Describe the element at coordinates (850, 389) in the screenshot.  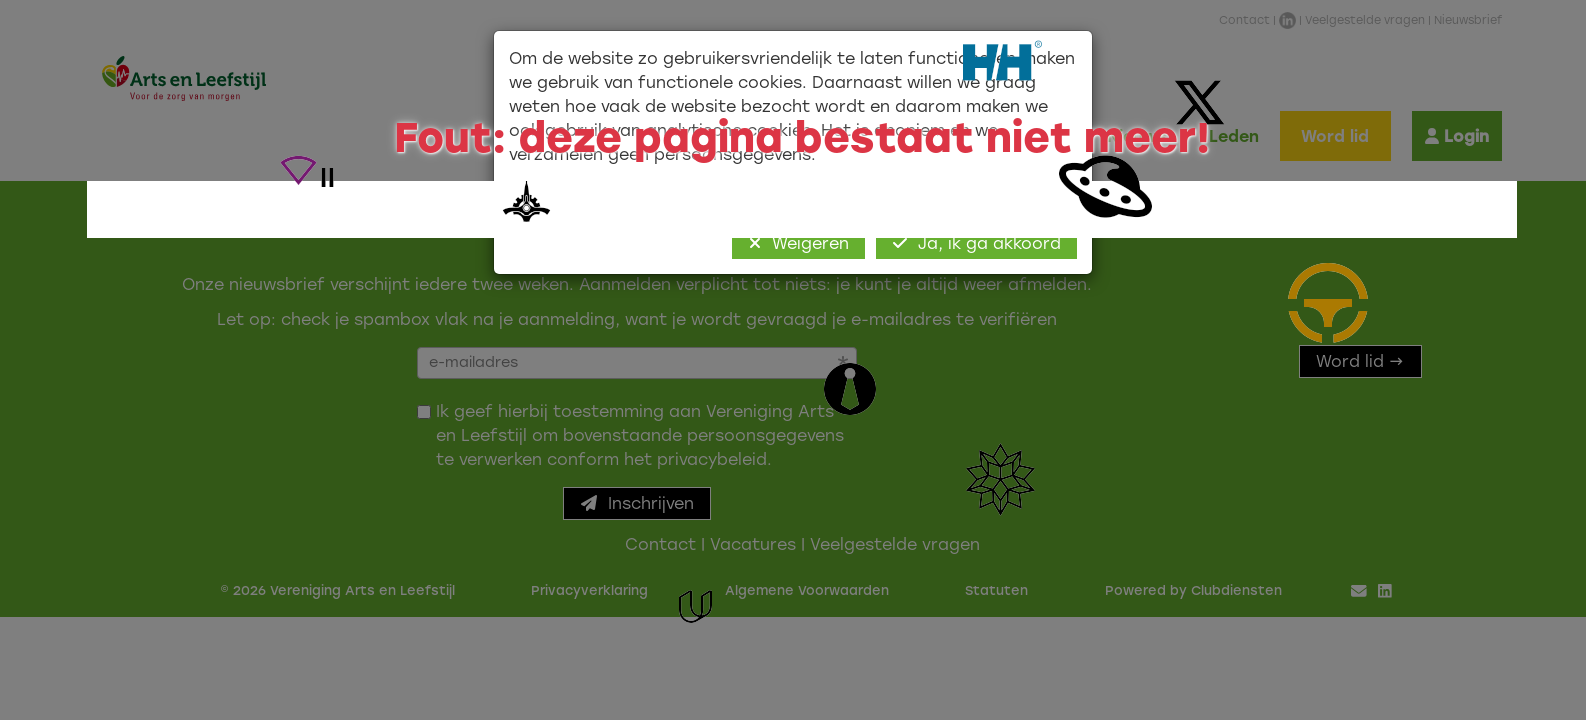
I see `mainwp logo` at that location.